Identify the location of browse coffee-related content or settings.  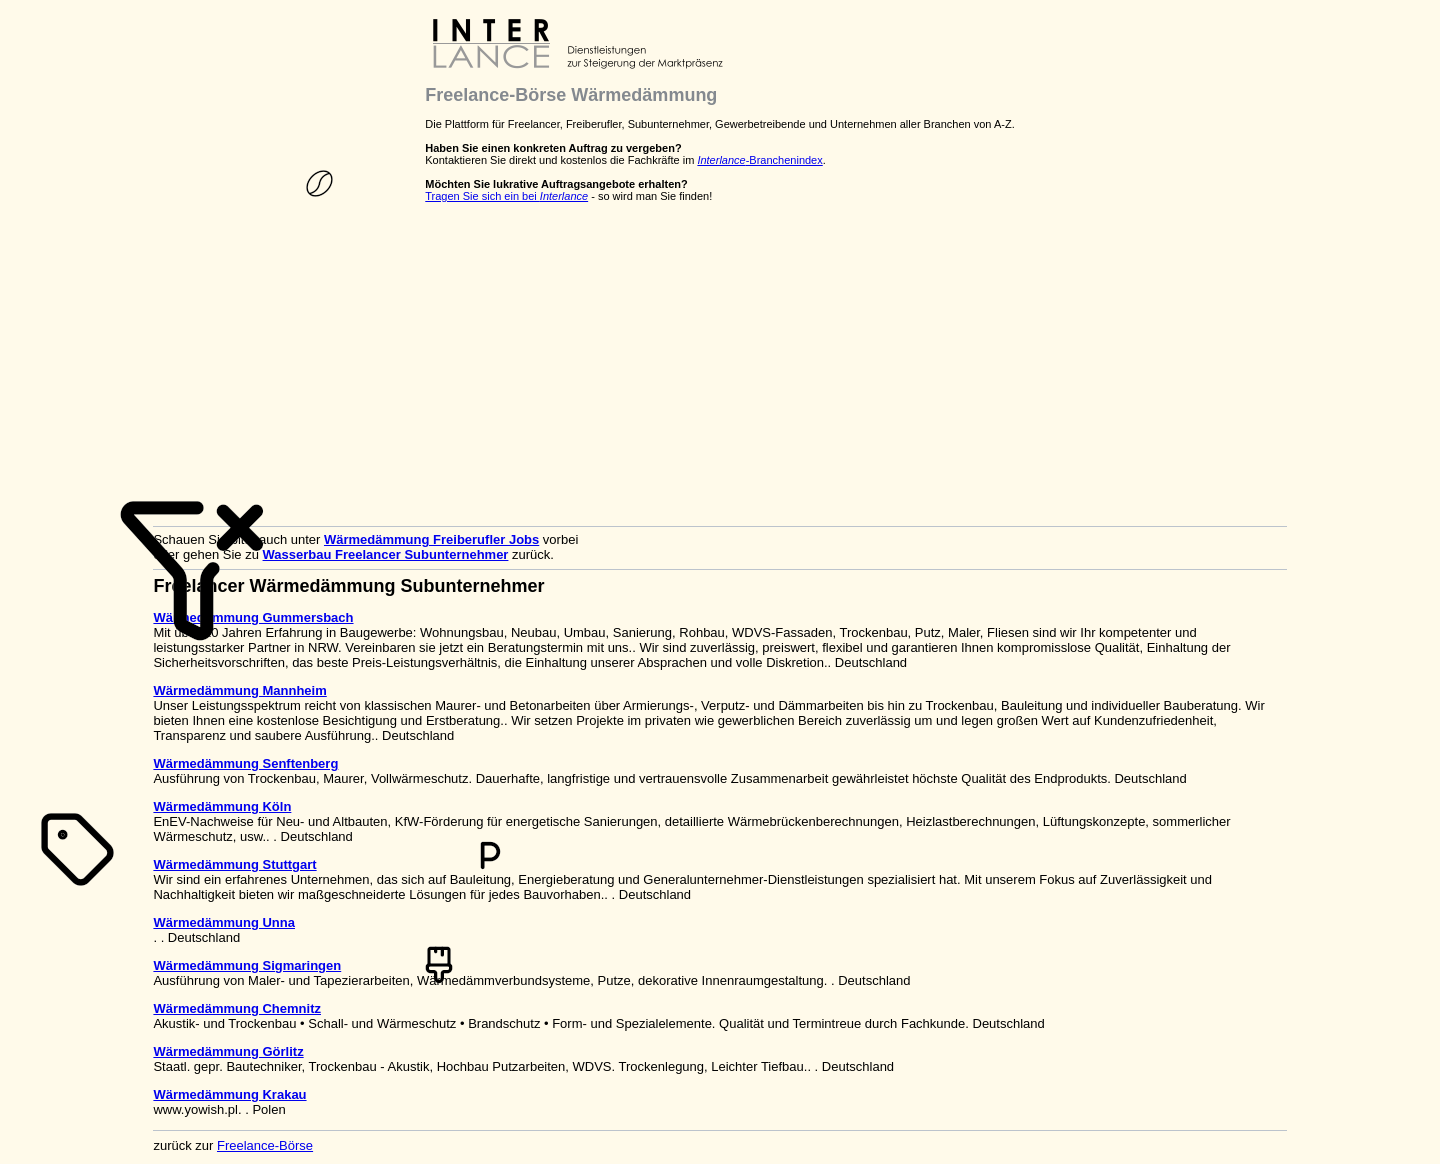
(319, 183).